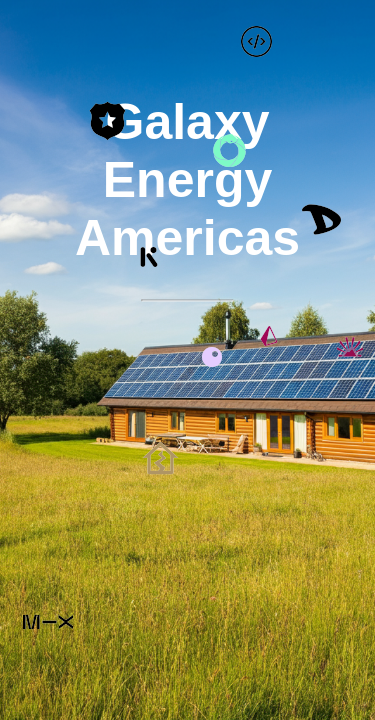  Describe the element at coordinates (48, 622) in the screenshot. I see `open mixcloud app` at that location.